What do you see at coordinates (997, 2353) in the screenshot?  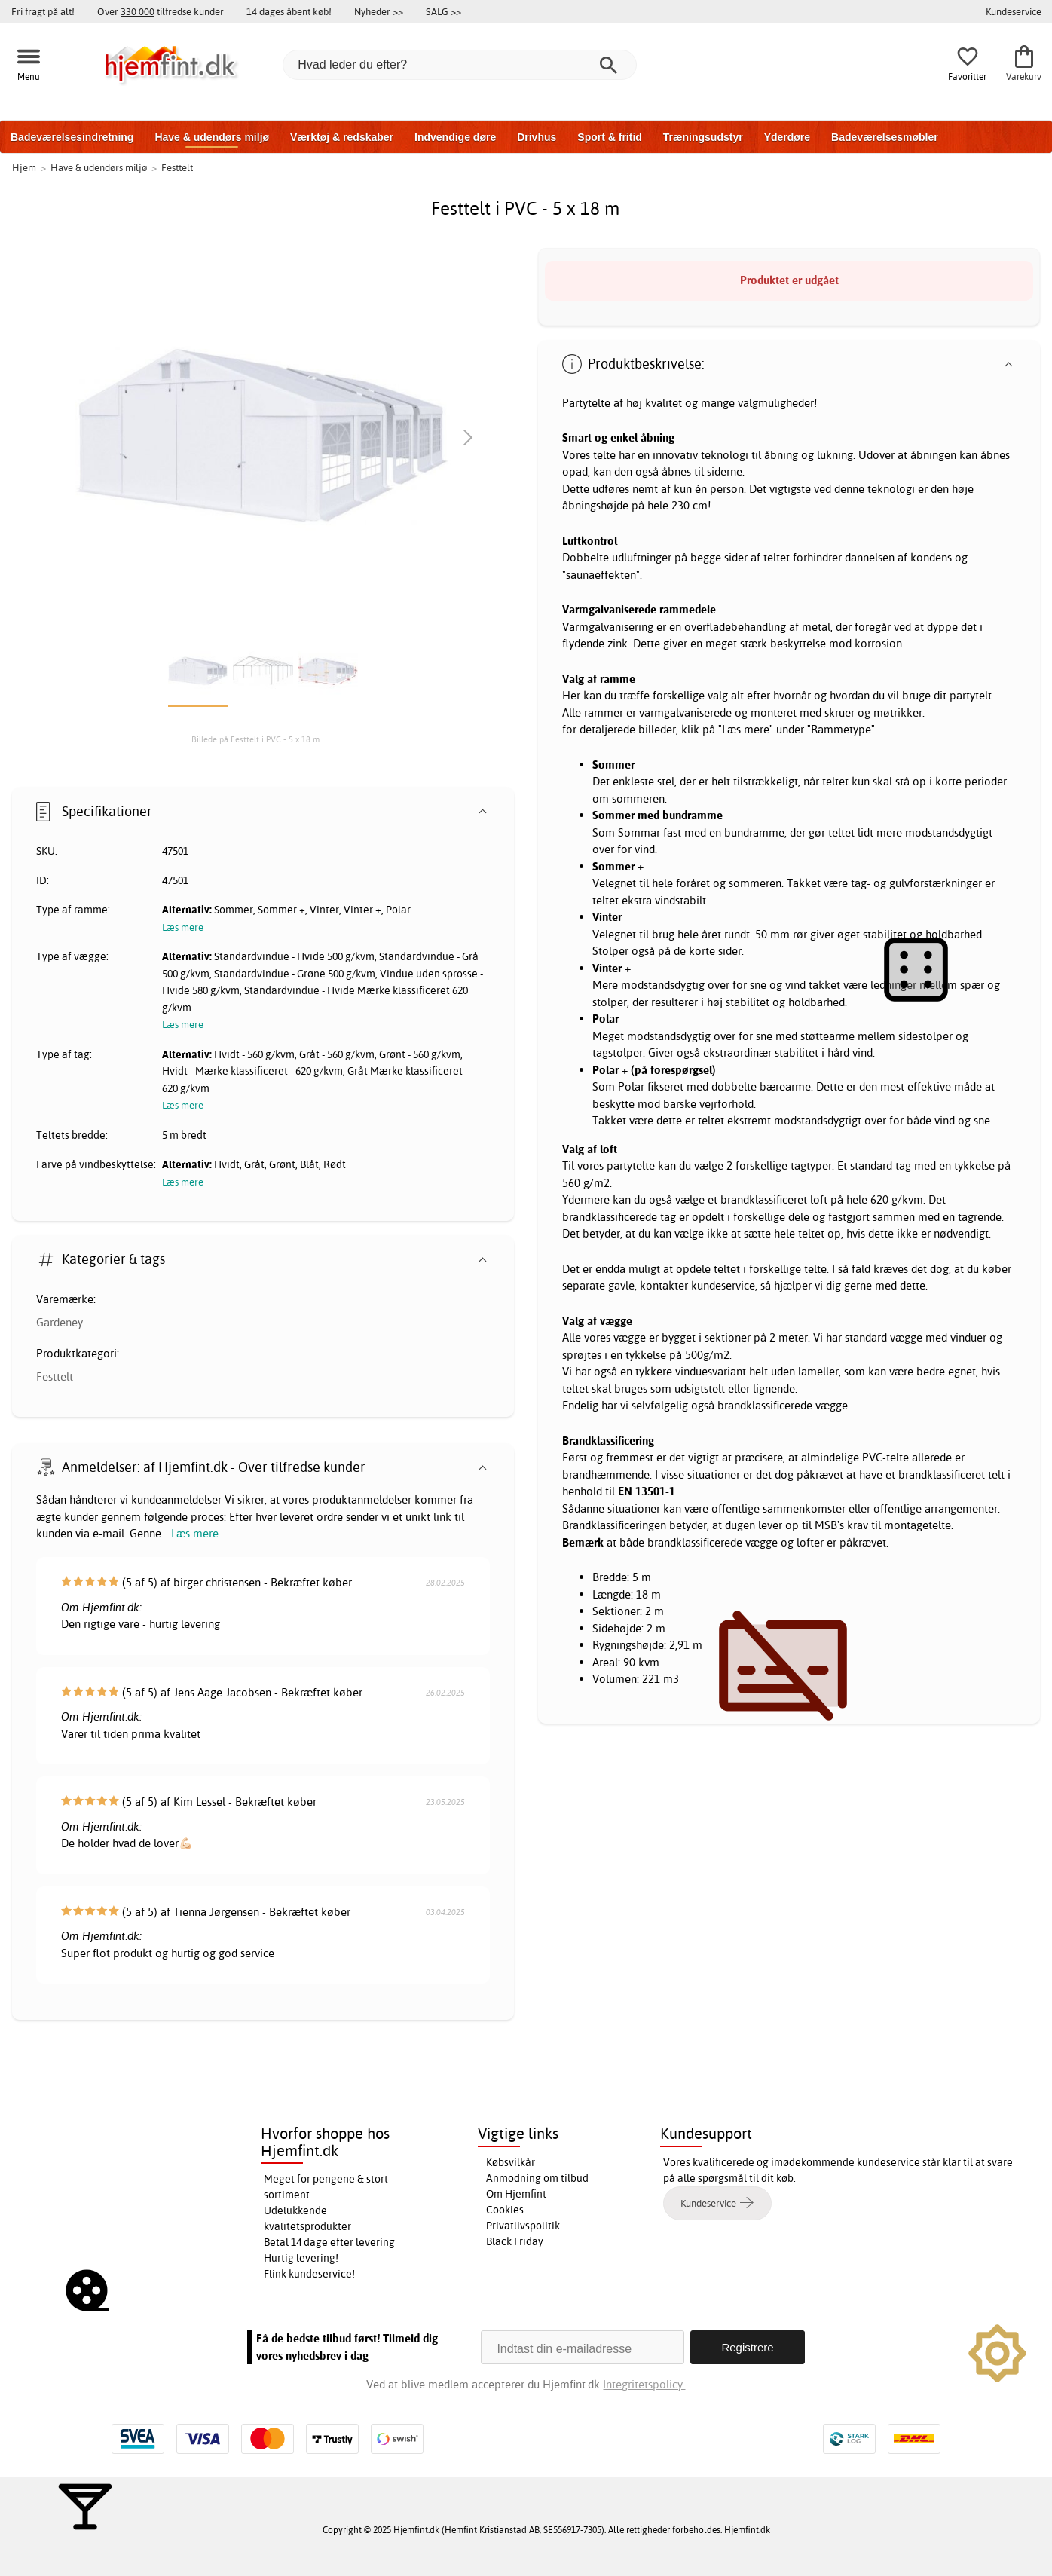 I see `adjust screen brightness settings` at bounding box center [997, 2353].